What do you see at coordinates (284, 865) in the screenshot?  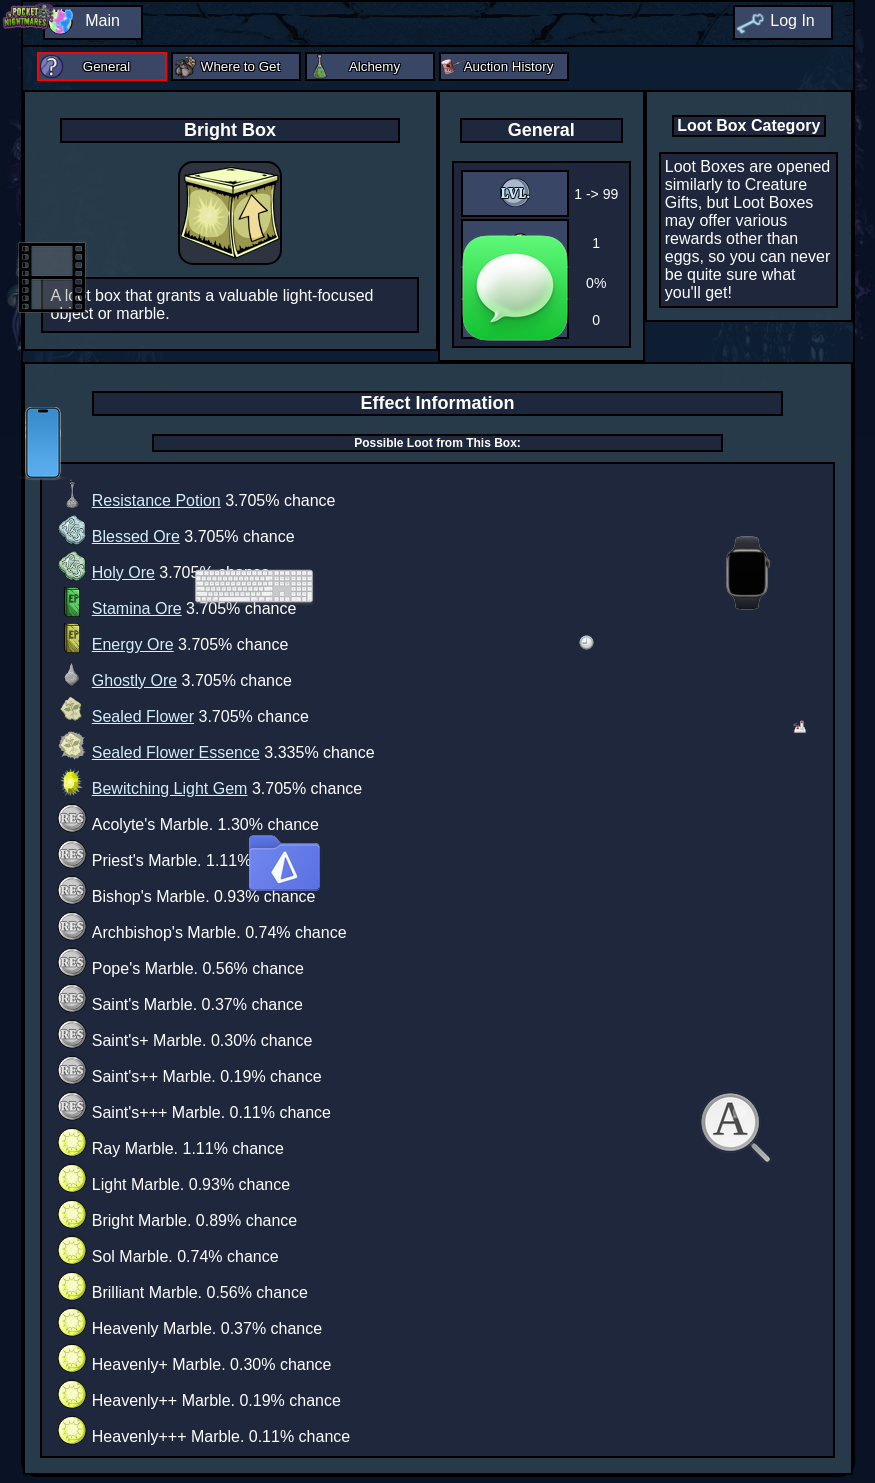 I see `open folder containing Prisma project files` at bounding box center [284, 865].